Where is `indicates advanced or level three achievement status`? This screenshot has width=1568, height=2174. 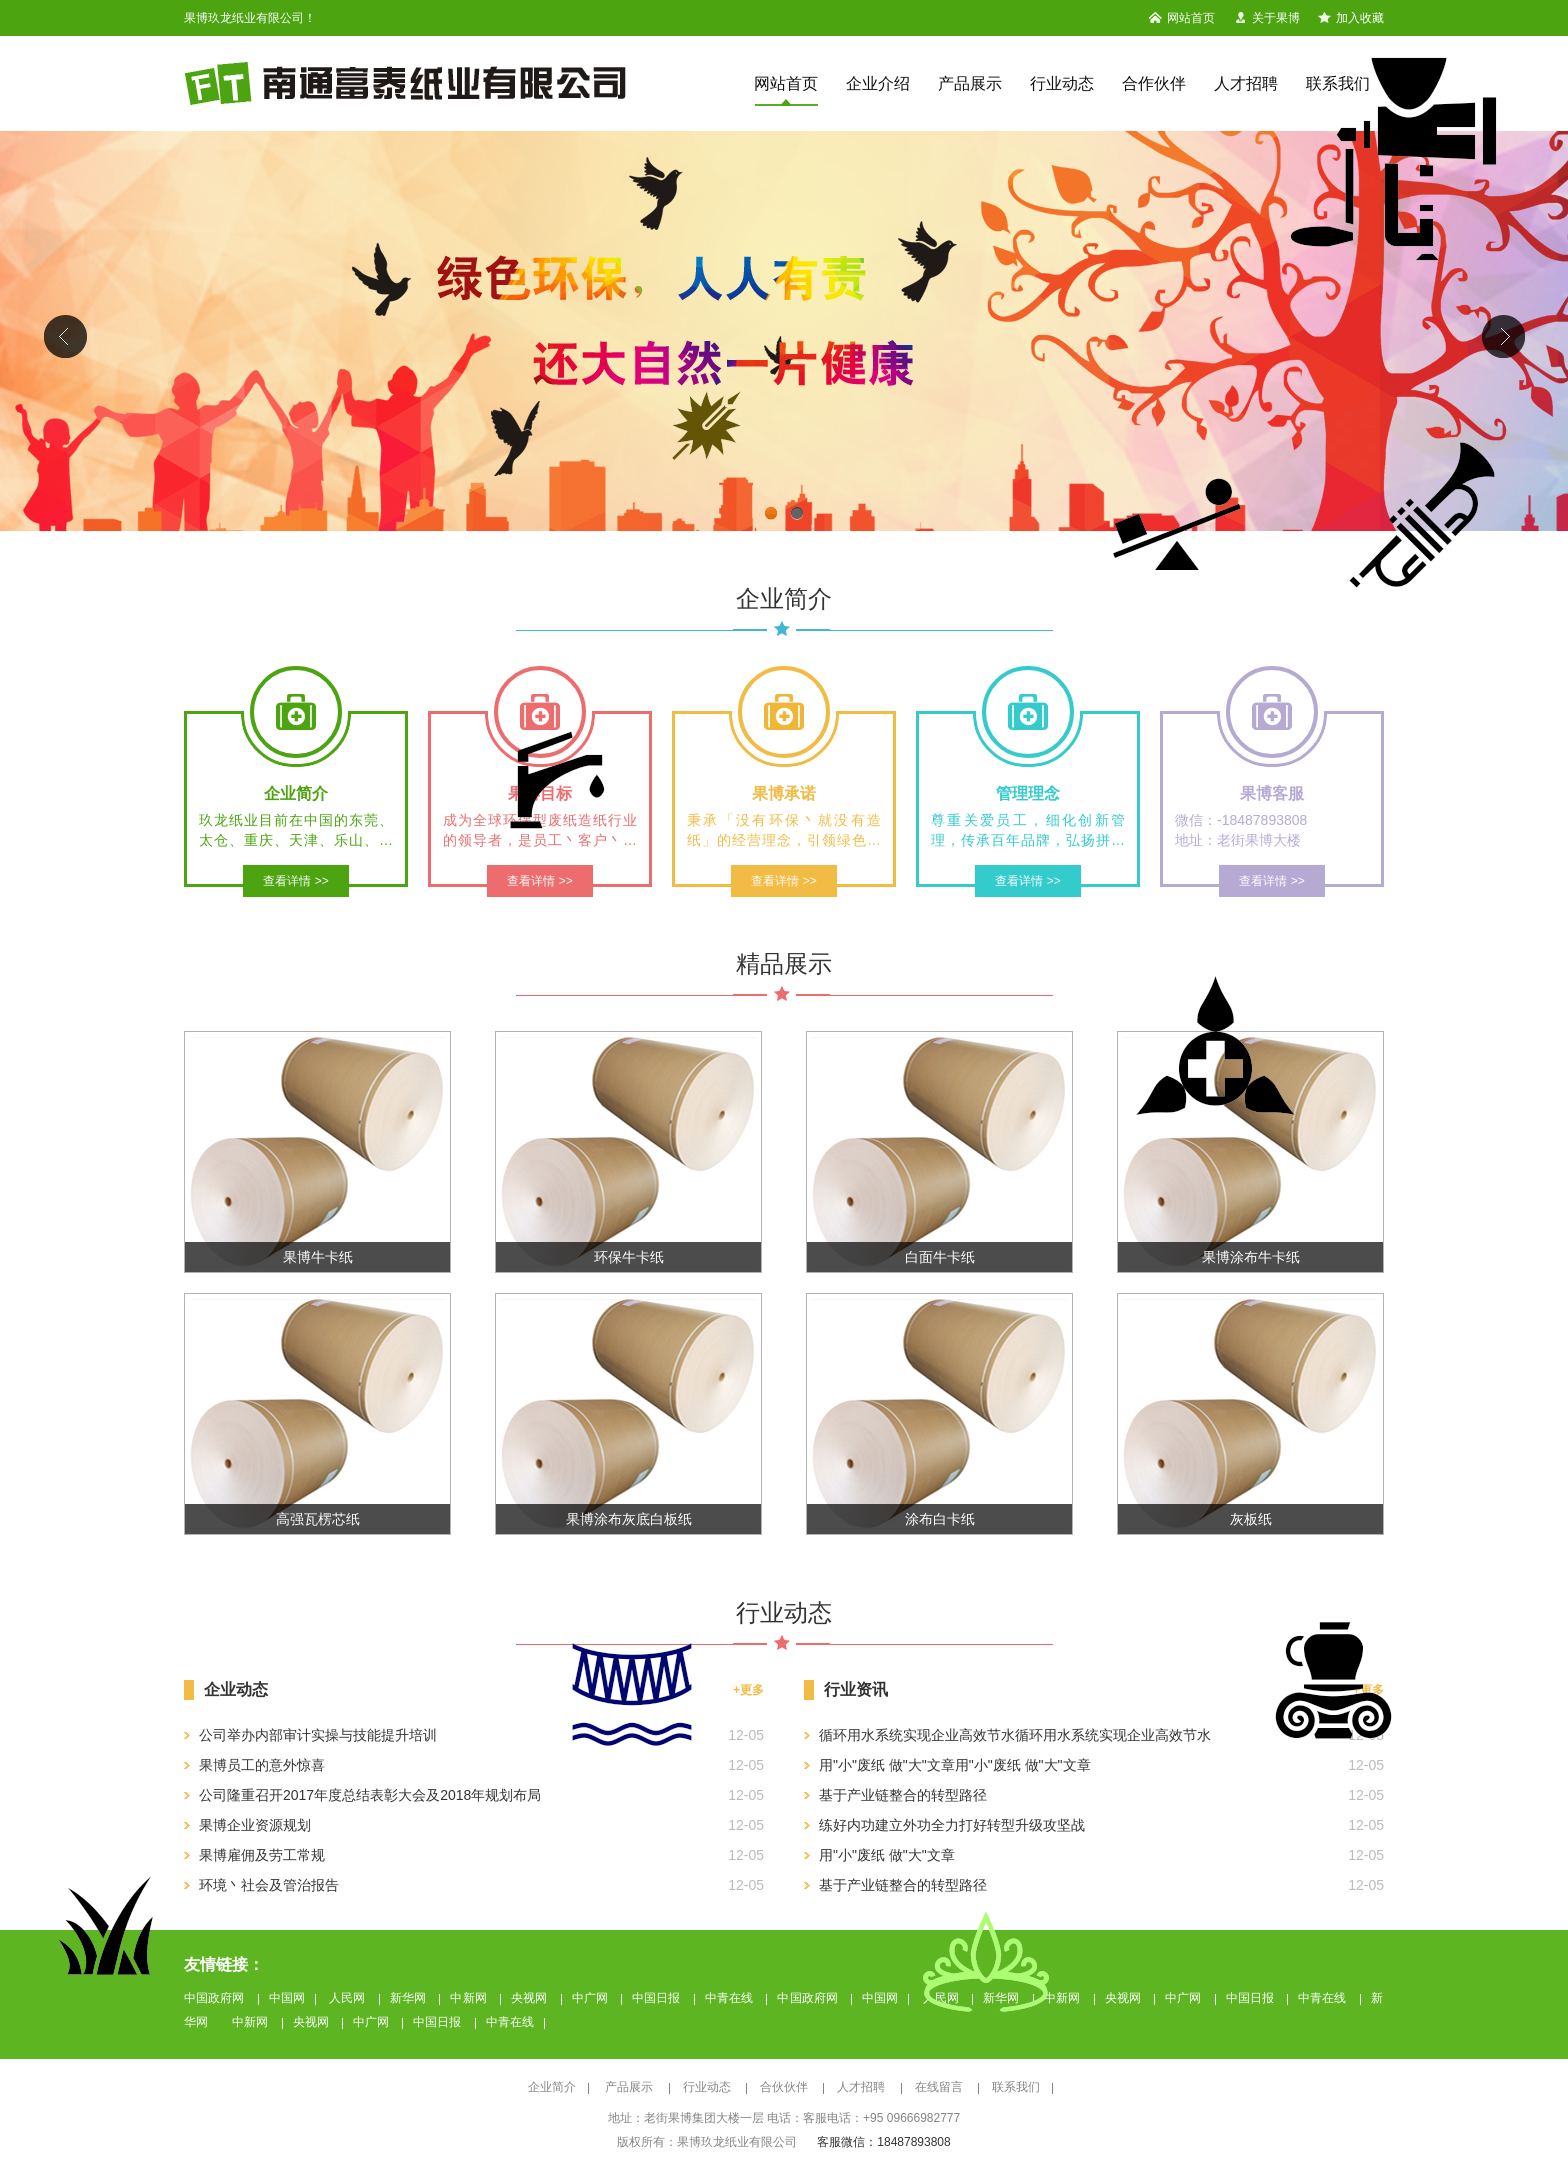 indicates advanced or level three achievement status is located at coordinates (1215, 1045).